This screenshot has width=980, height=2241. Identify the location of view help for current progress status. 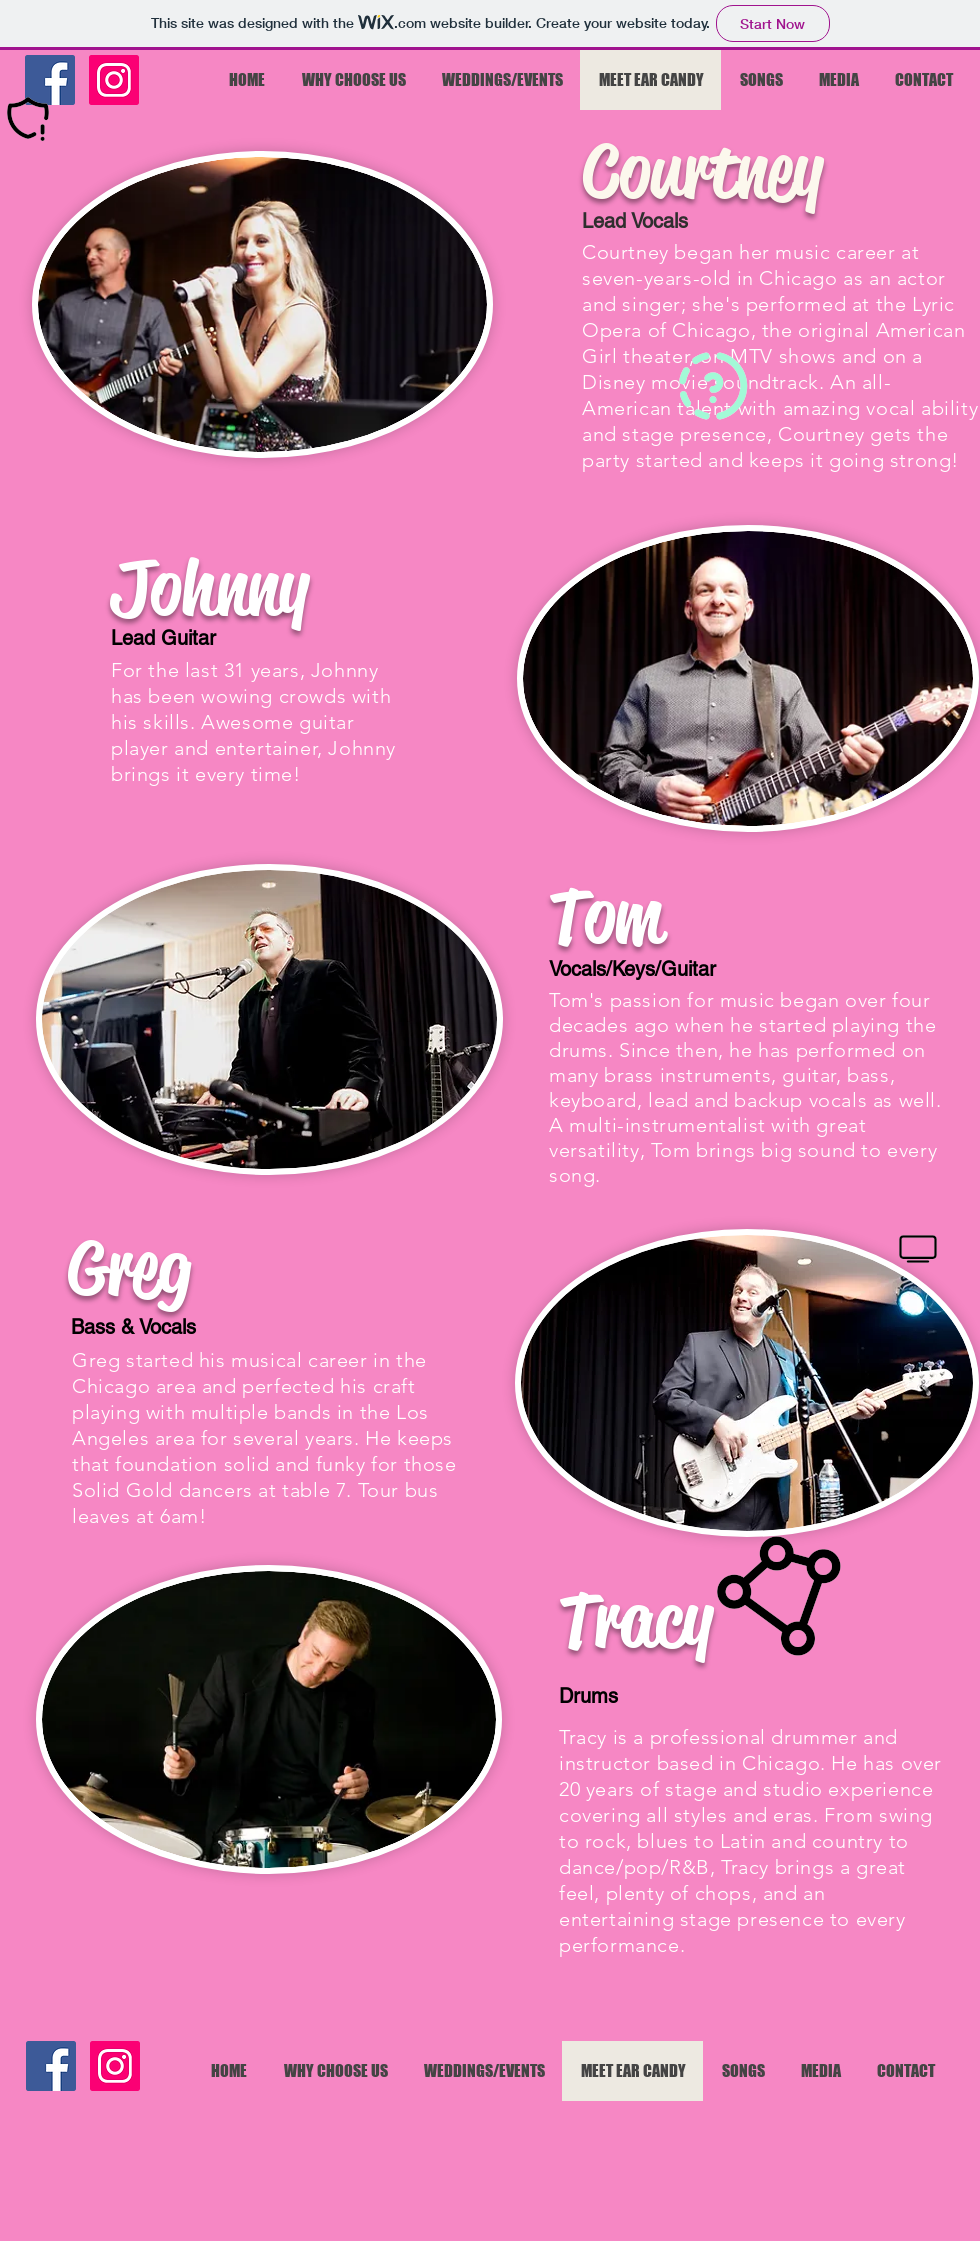
(713, 386).